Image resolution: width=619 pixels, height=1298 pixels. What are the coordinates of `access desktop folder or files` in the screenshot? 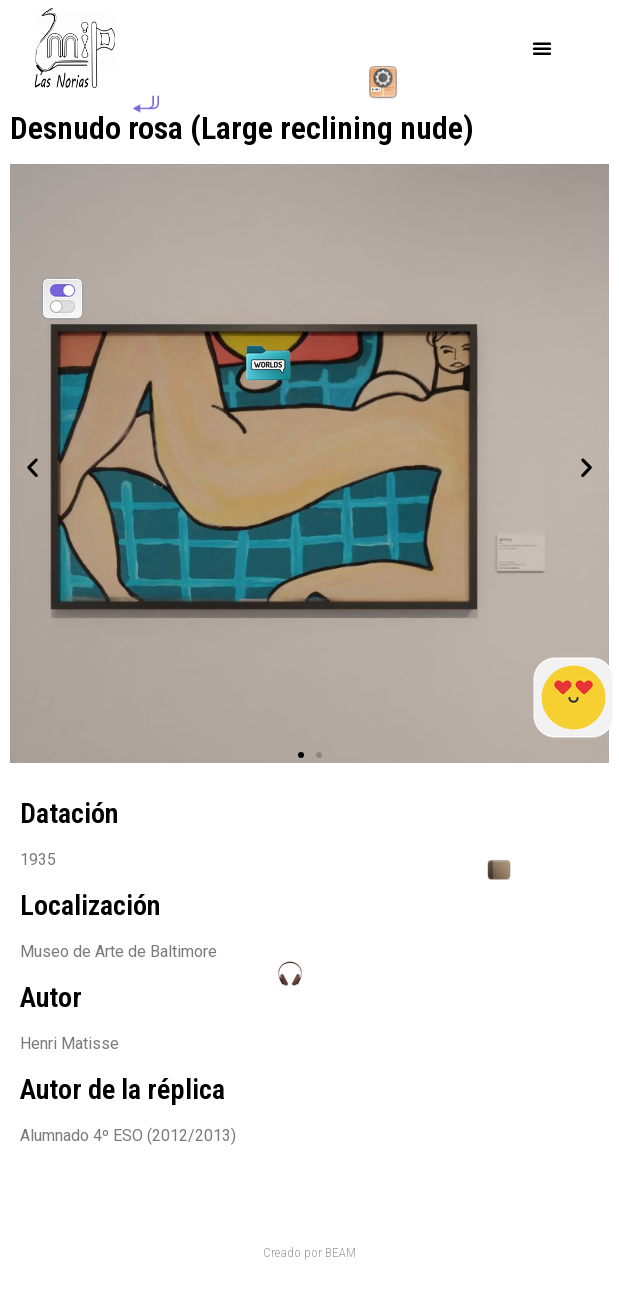 It's located at (499, 869).